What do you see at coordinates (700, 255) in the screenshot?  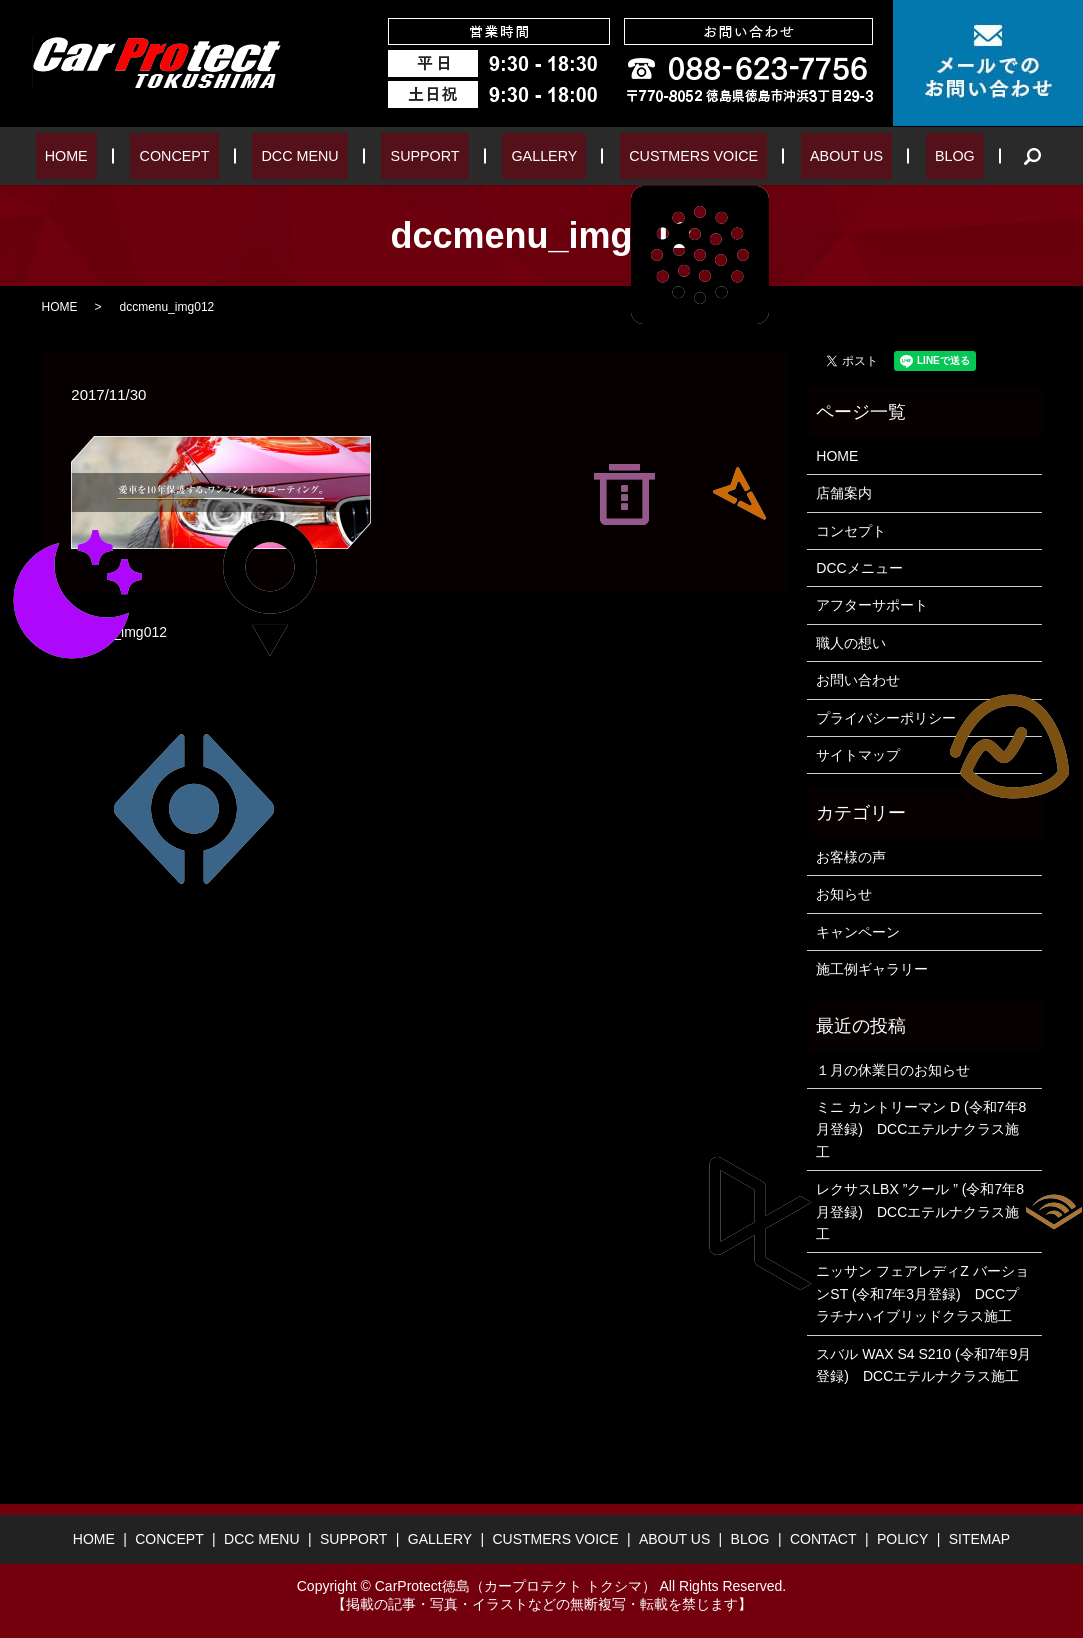 I see `open the Photocrowd app` at bounding box center [700, 255].